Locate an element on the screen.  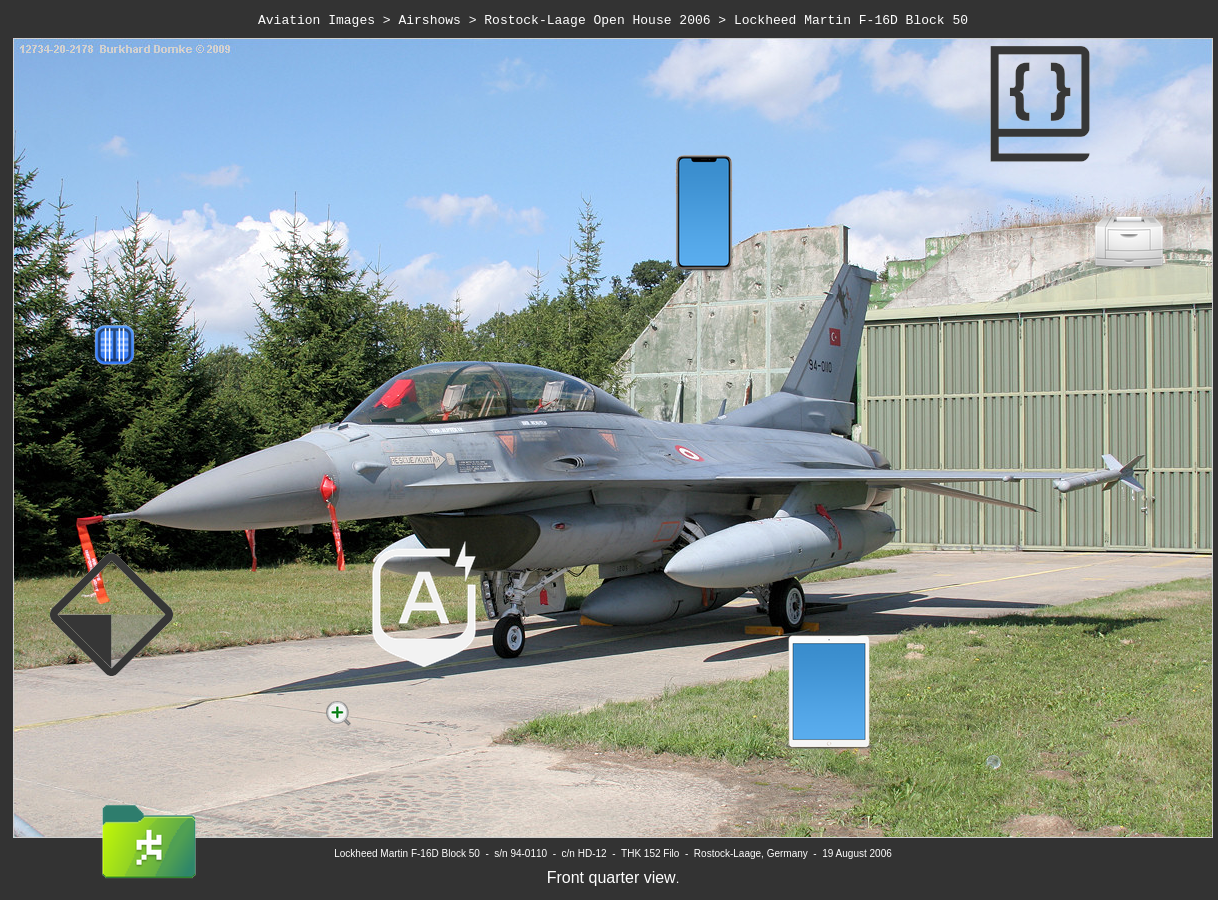
iPhone XS Max device icon is located at coordinates (704, 214).